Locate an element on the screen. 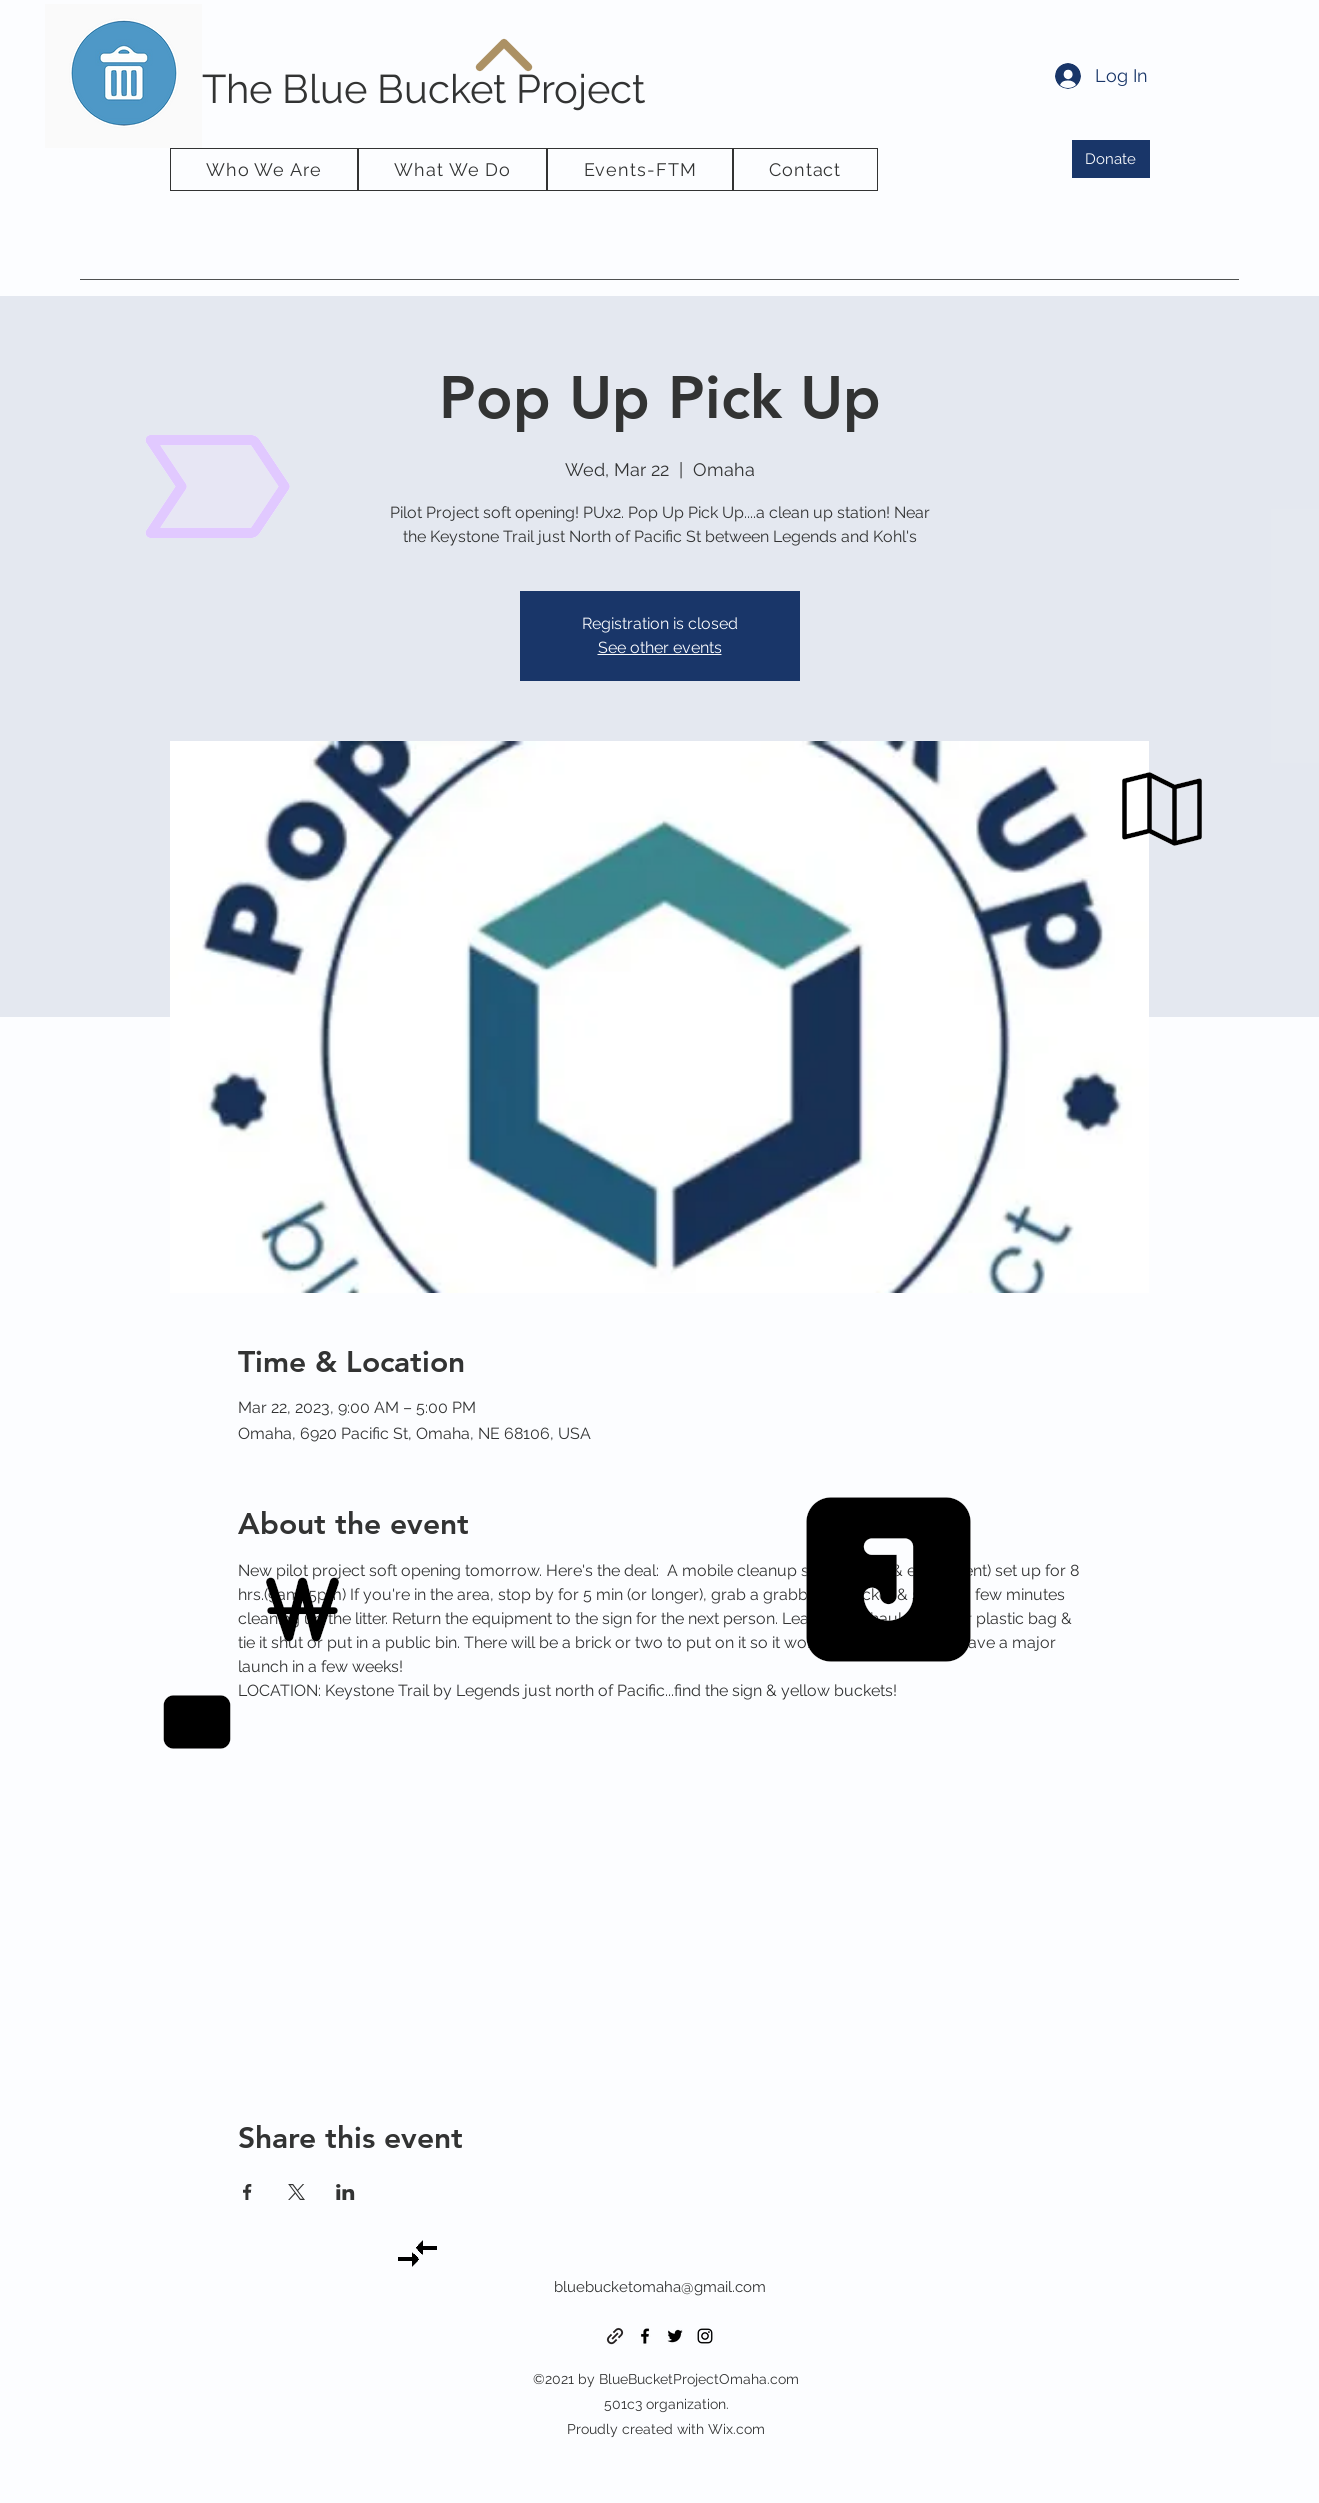 This screenshot has width=1319, height=2503. a placeholder or container element is located at coordinates (197, 1722).